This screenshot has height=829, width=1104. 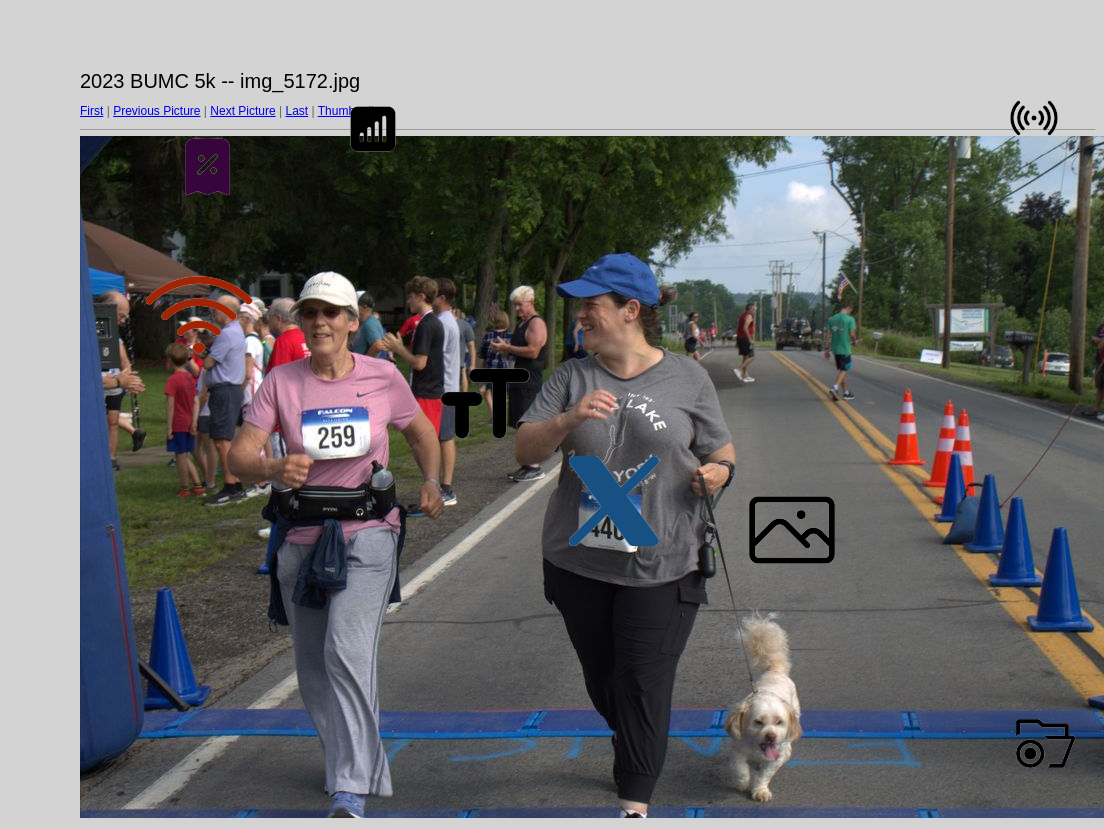 I want to click on view analytics dashboard, so click(x=373, y=129).